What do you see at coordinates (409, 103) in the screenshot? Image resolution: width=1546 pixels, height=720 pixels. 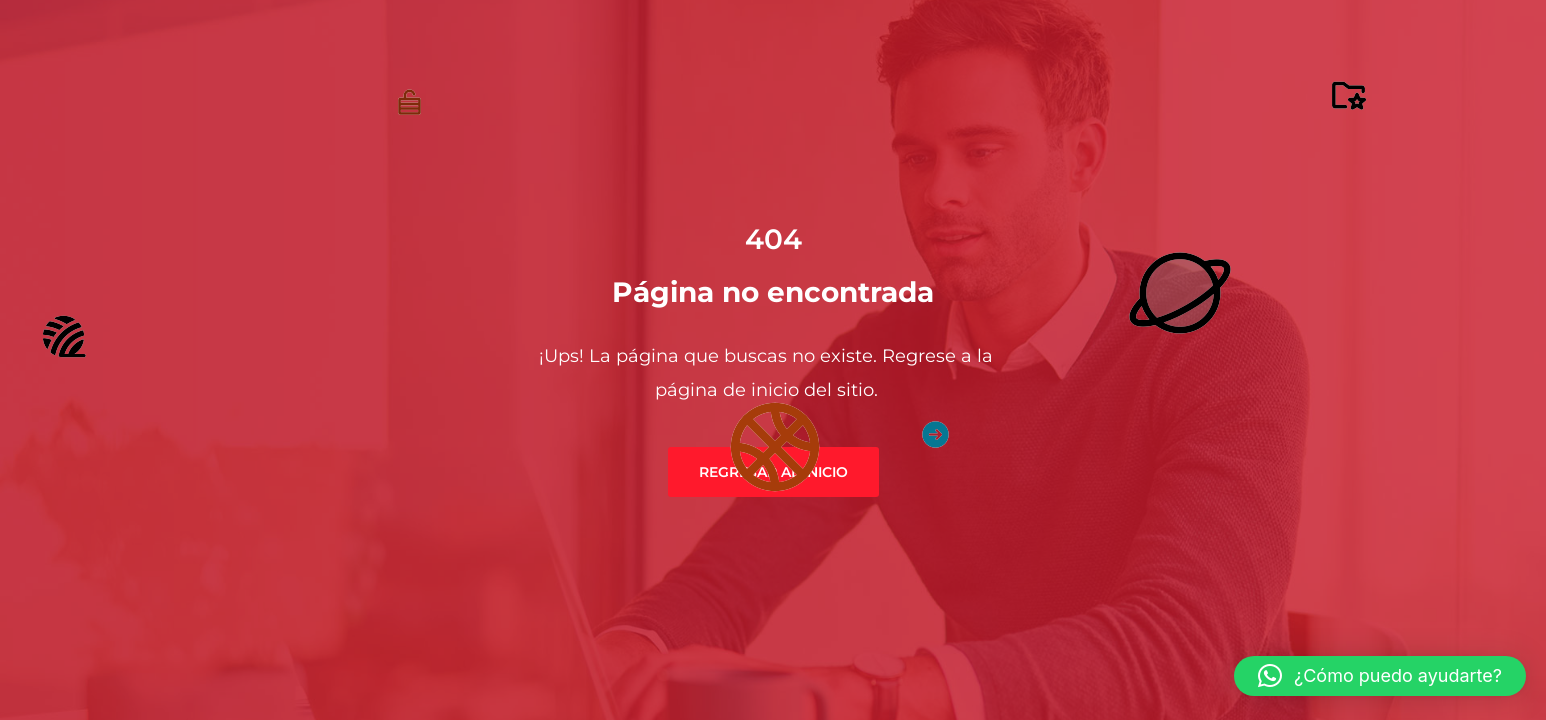 I see `unlocked or unsecured state` at bounding box center [409, 103].